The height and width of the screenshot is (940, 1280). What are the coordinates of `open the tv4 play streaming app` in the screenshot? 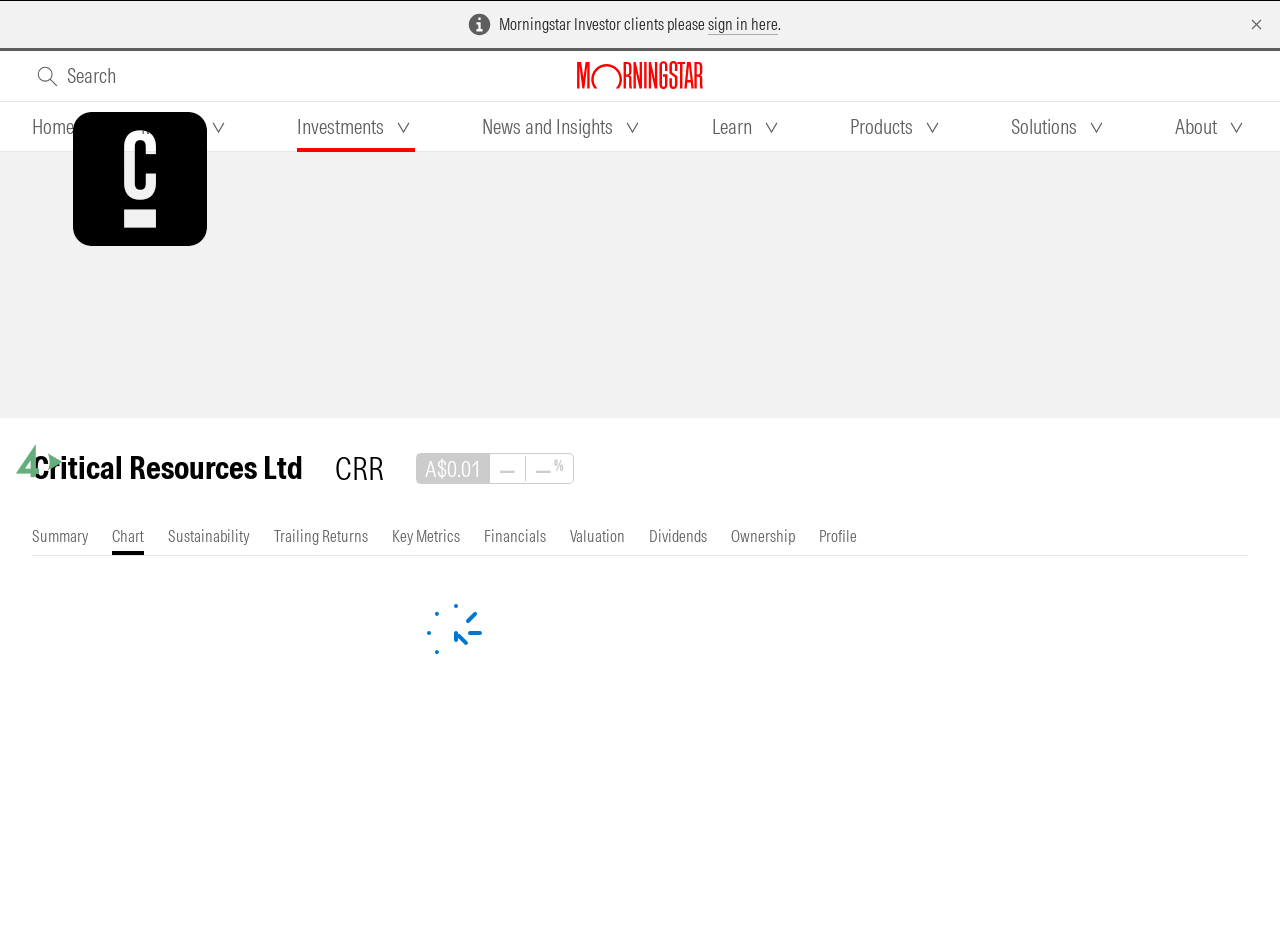 It's located at (39, 461).